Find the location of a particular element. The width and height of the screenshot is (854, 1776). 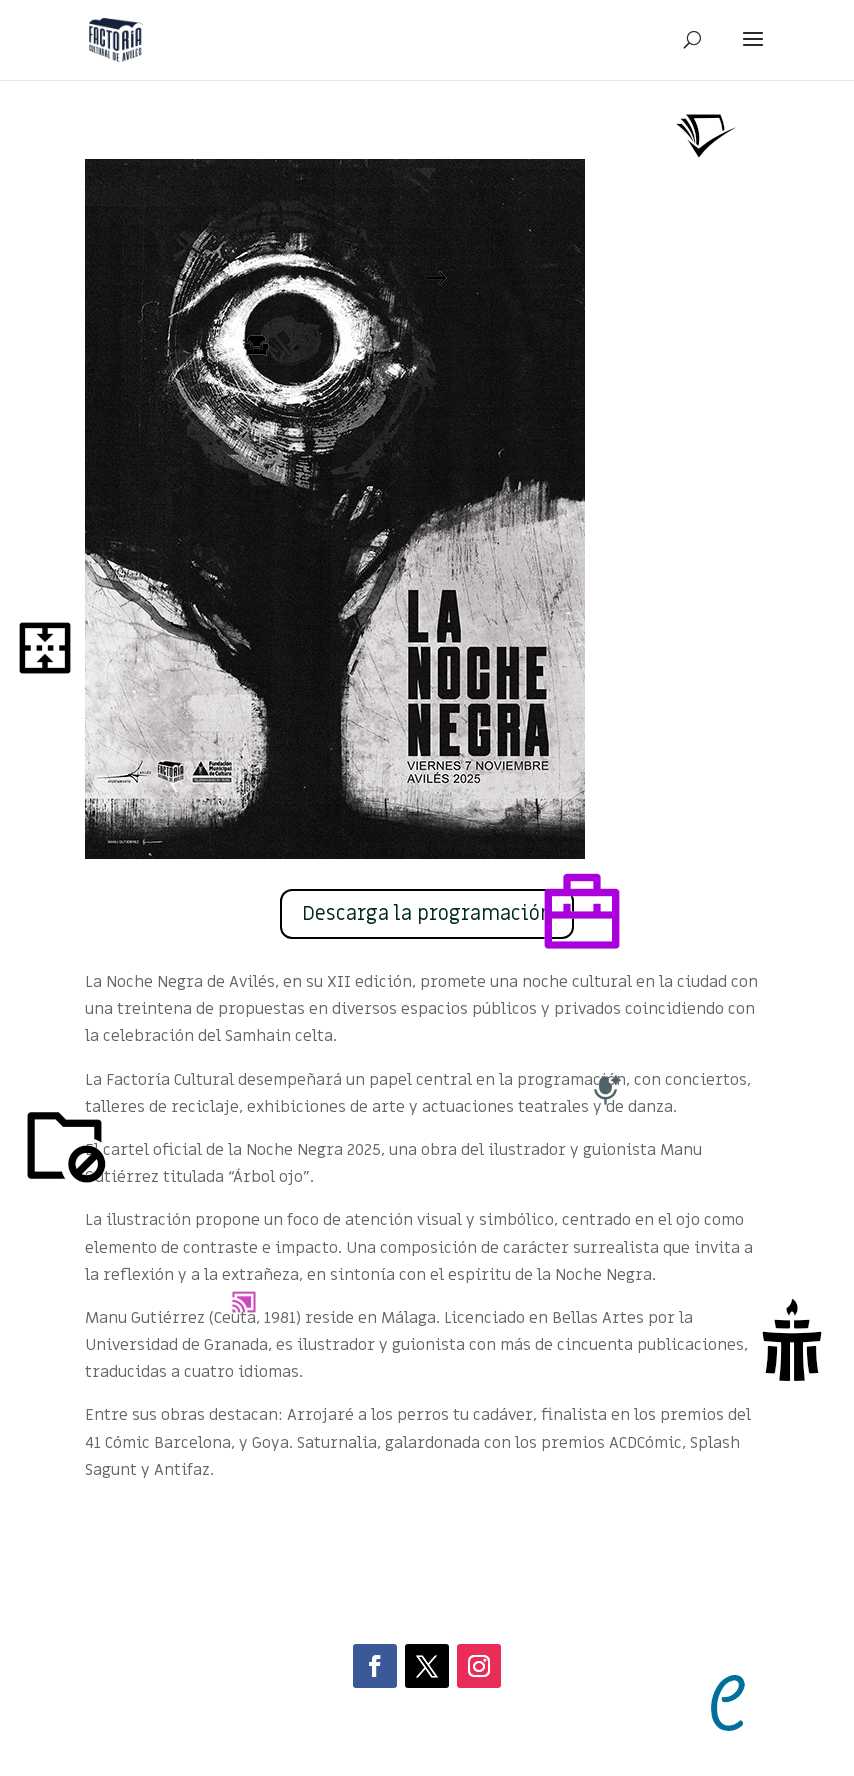

access work or business documents is located at coordinates (582, 915).